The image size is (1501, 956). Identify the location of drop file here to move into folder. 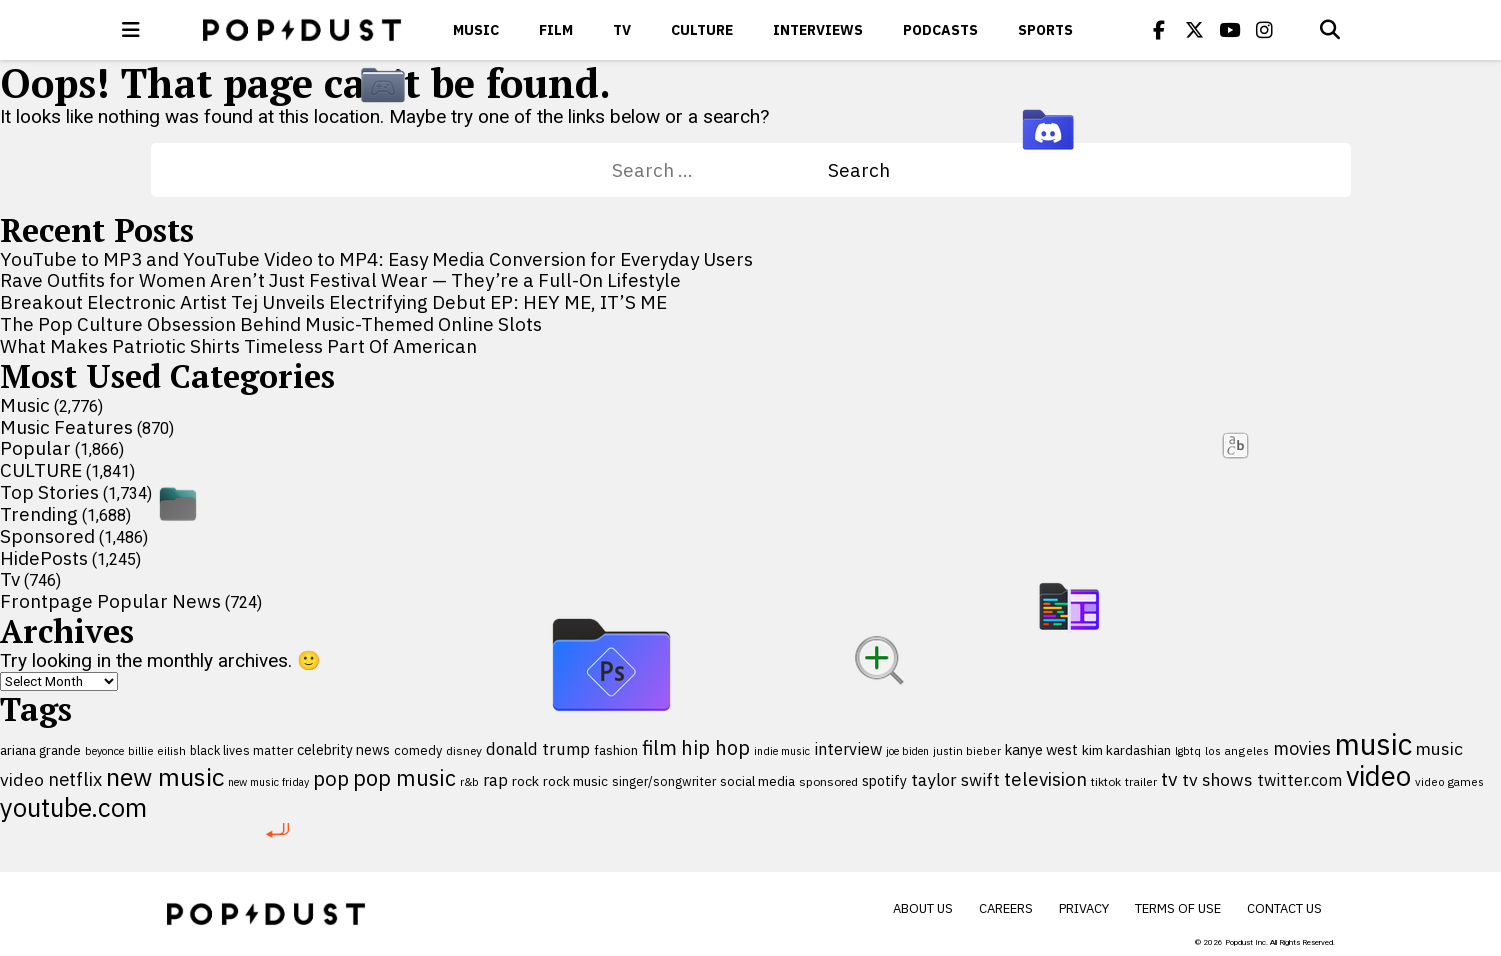
(178, 504).